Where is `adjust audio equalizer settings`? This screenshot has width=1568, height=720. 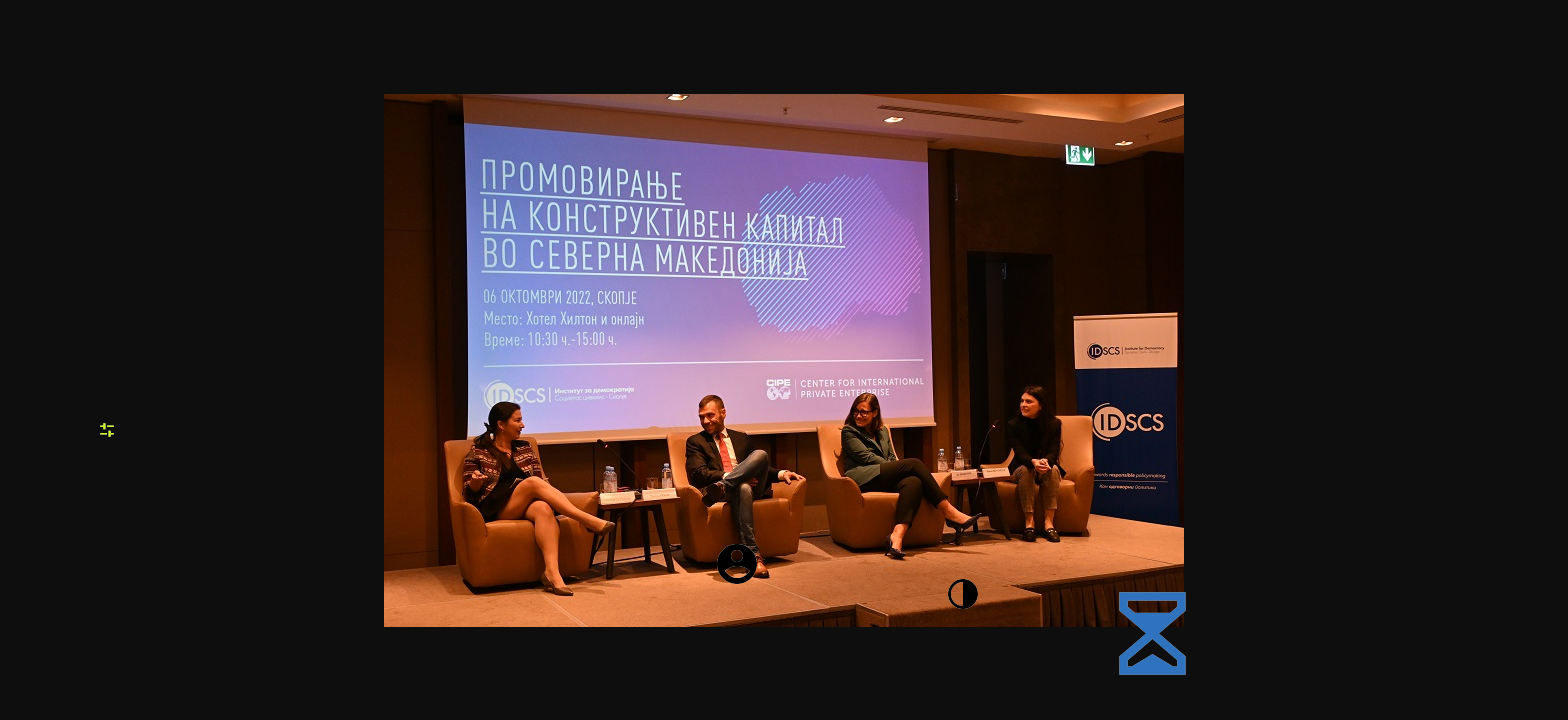 adjust audio equalizer settings is located at coordinates (107, 430).